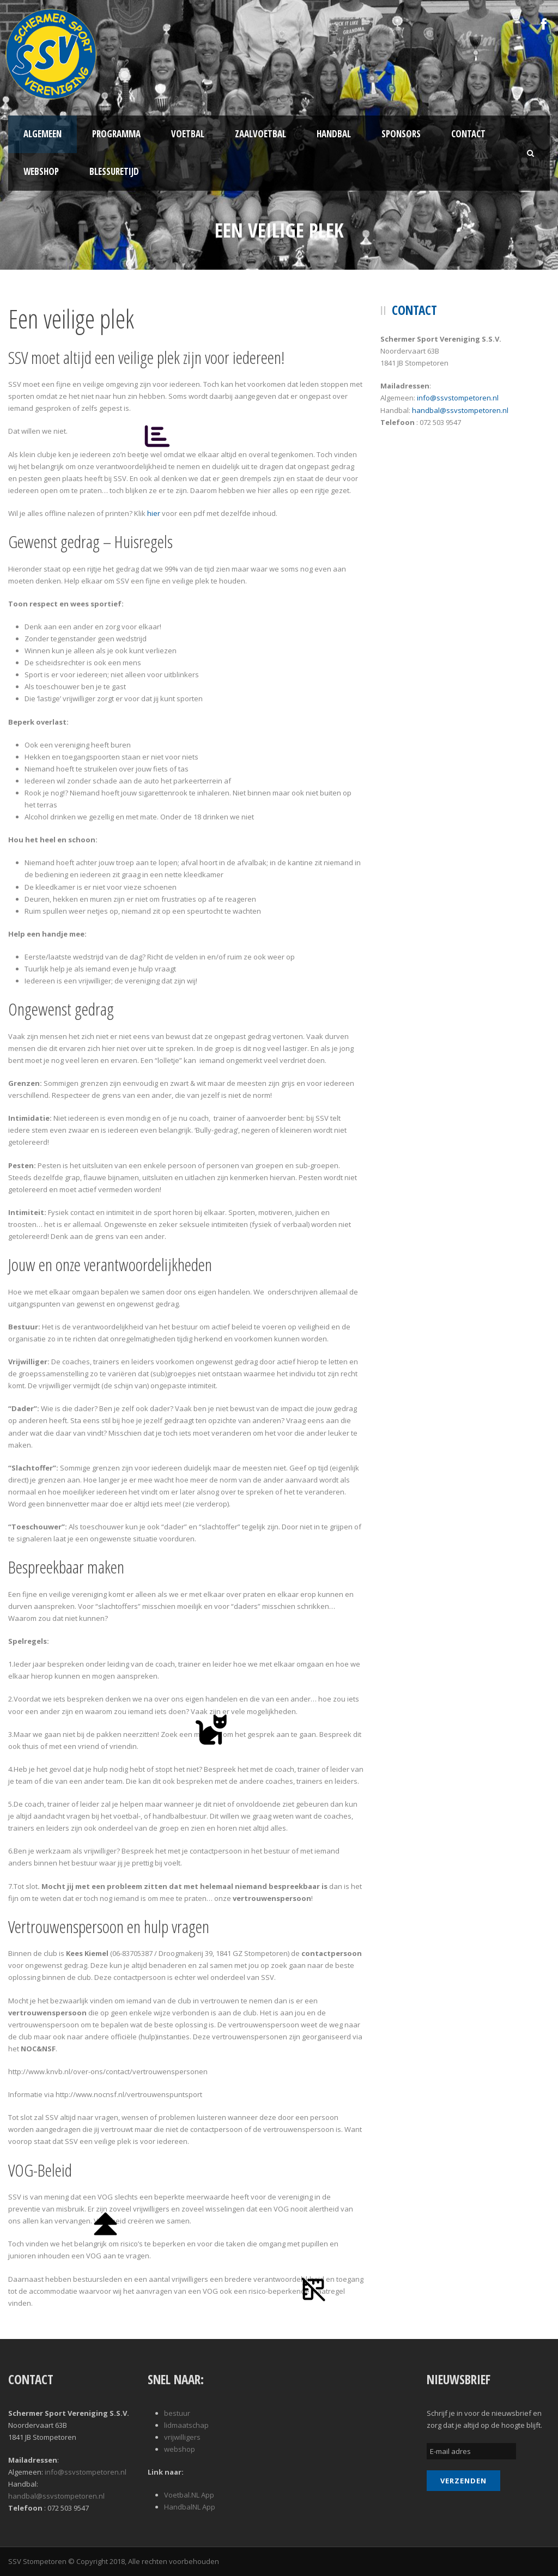 This screenshot has width=558, height=2576. Describe the element at coordinates (313, 2289) in the screenshot. I see `disable measurement tools` at that location.